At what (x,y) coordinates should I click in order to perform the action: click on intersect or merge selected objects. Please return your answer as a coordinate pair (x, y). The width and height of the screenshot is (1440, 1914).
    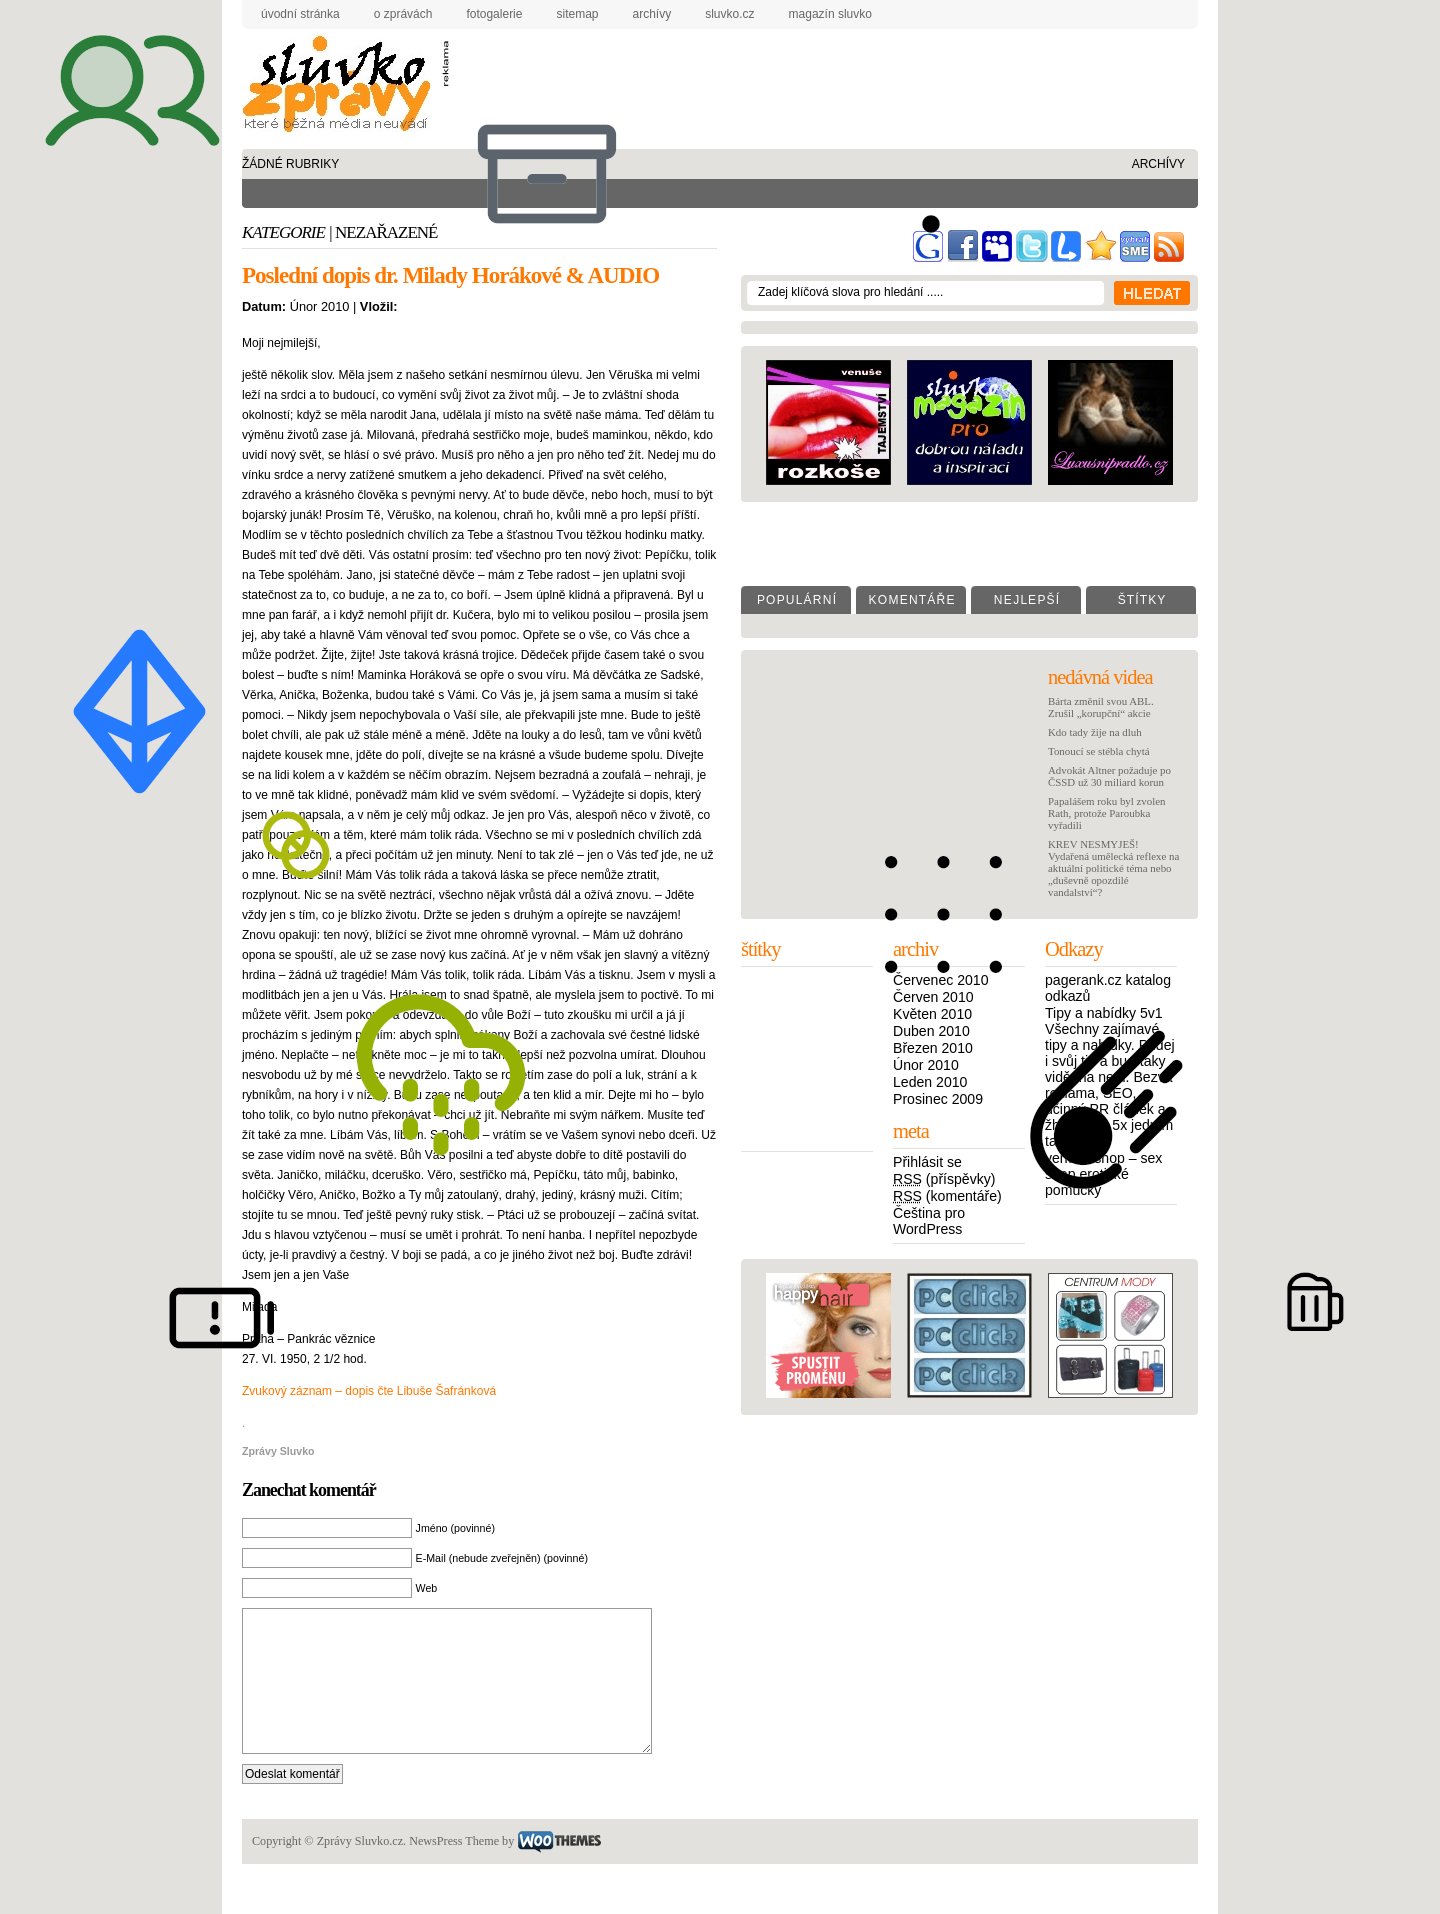
    Looking at the image, I should click on (296, 845).